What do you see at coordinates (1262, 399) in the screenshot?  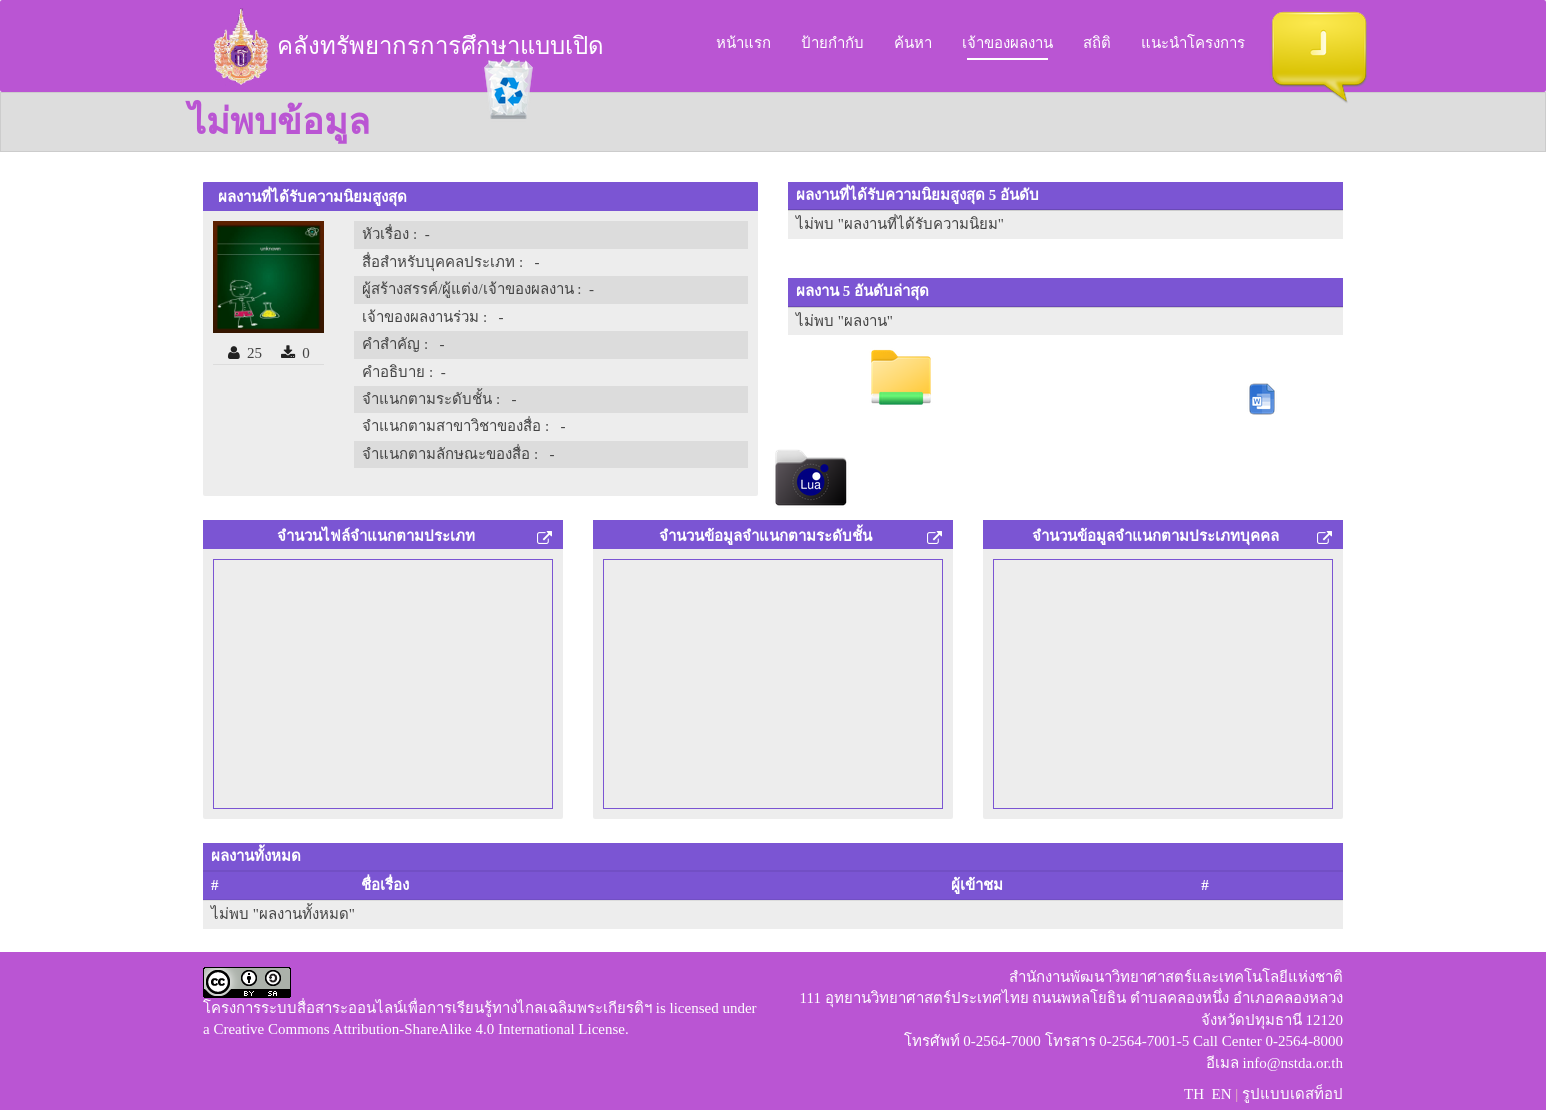 I see `open a Microsoft Word document` at bounding box center [1262, 399].